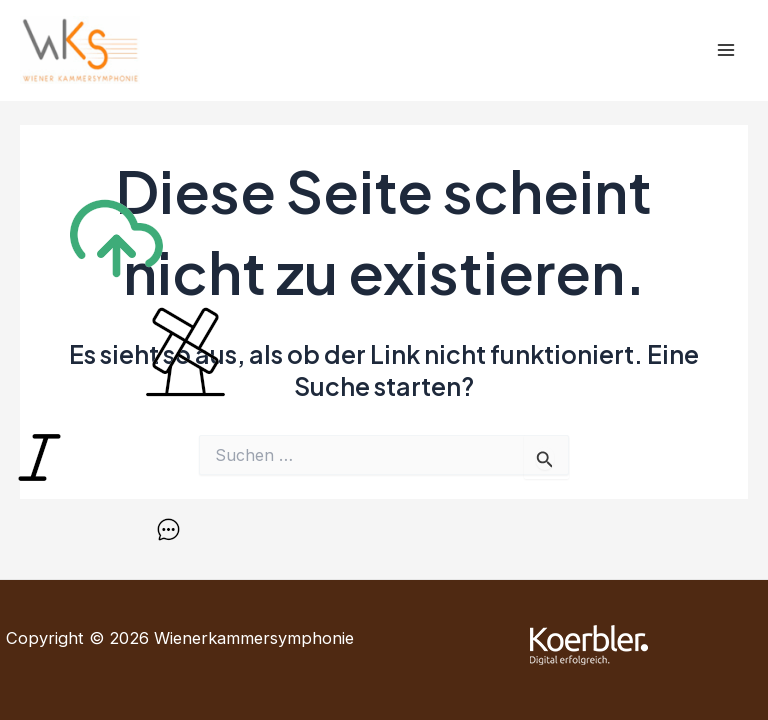  What do you see at coordinates (116, 238) in the screenshot?
I see `upload file to cloud storage` at bounding box center [116, 238].